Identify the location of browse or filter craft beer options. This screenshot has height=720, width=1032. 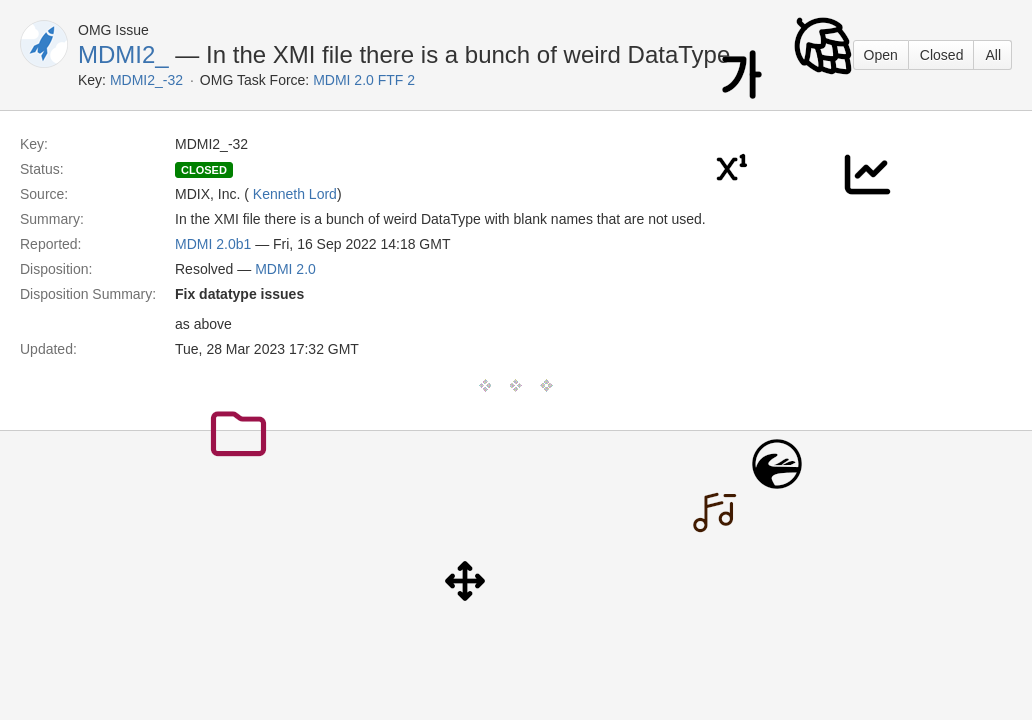
(823, 46).